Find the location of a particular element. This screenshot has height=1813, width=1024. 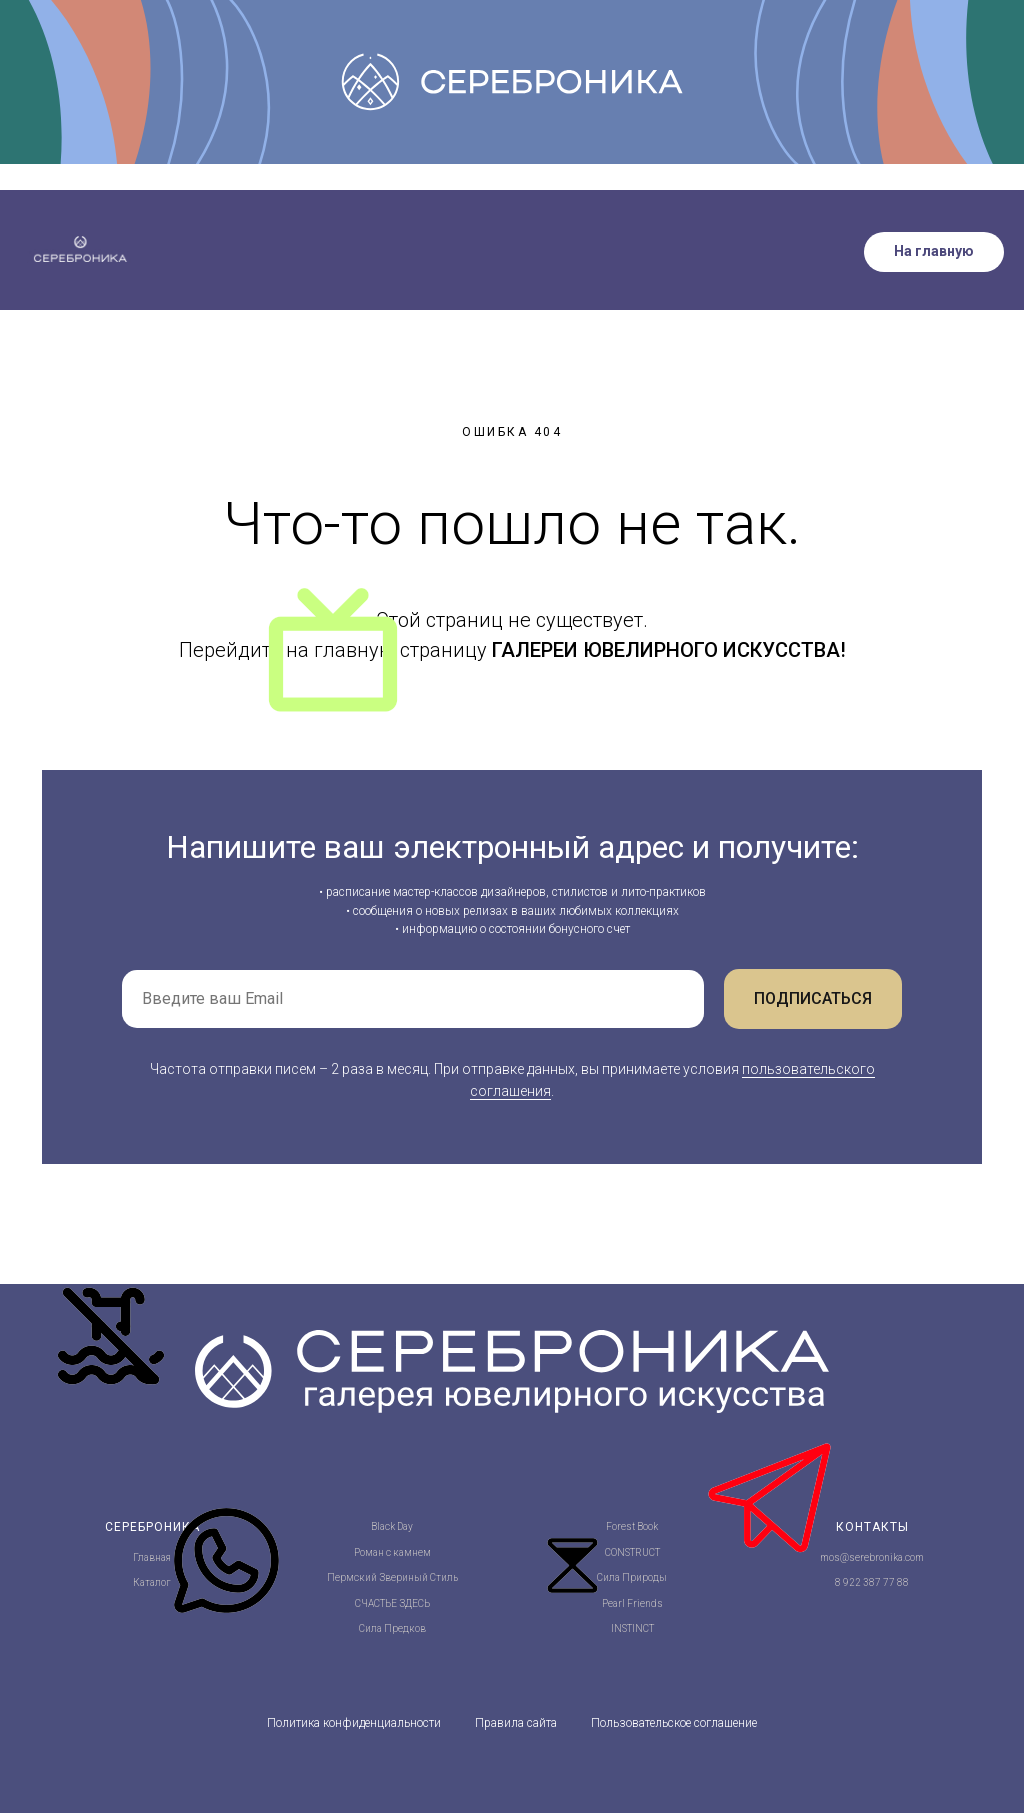

open whatsapp messaging app is located at coordinates (226, 1560).